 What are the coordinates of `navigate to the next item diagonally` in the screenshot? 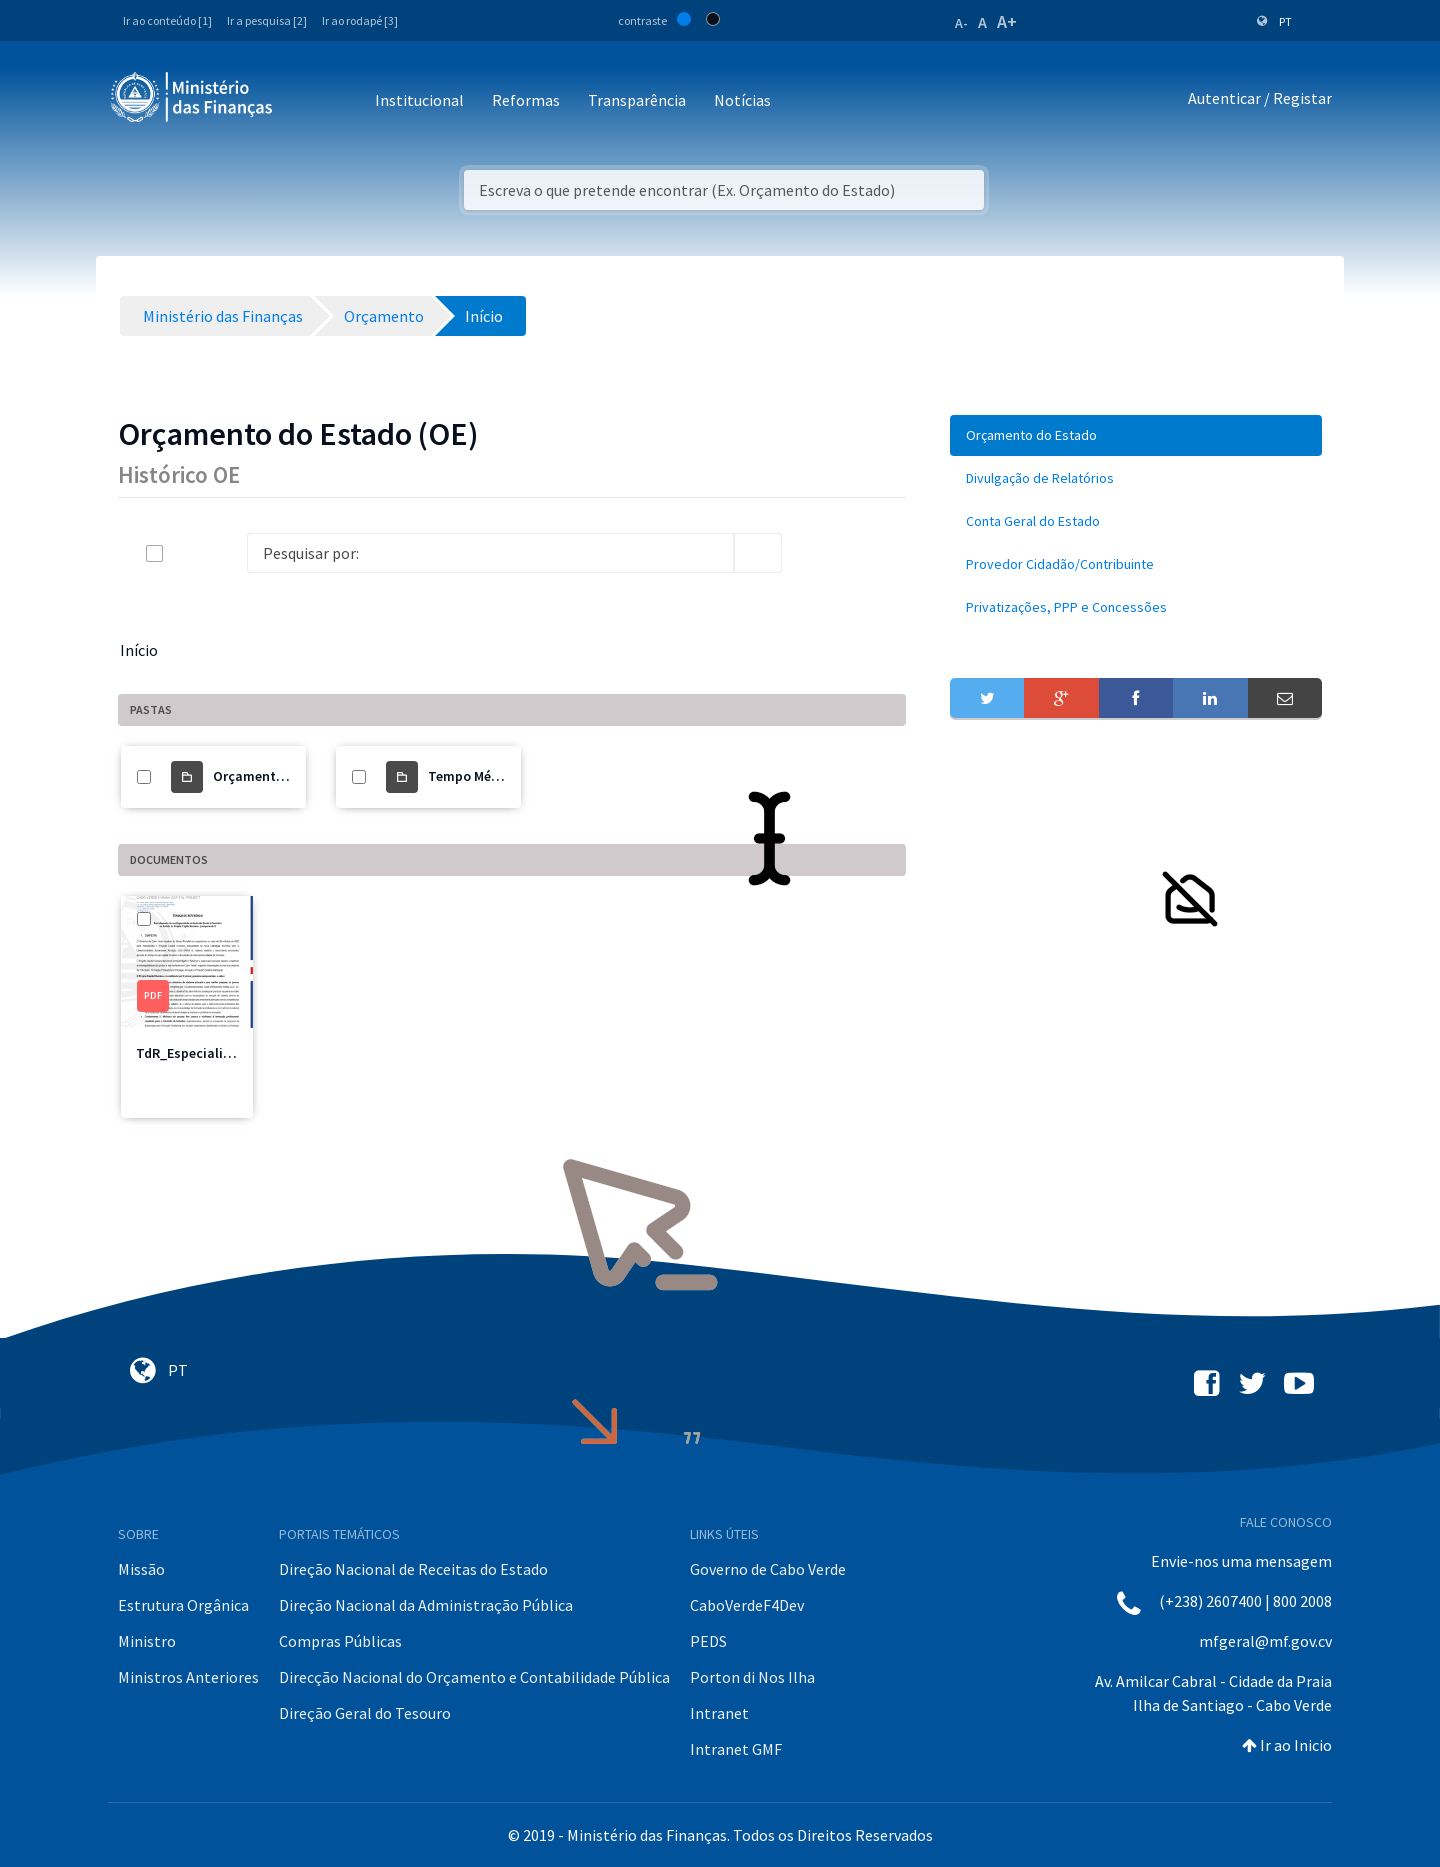 It's located at (593, 1420).